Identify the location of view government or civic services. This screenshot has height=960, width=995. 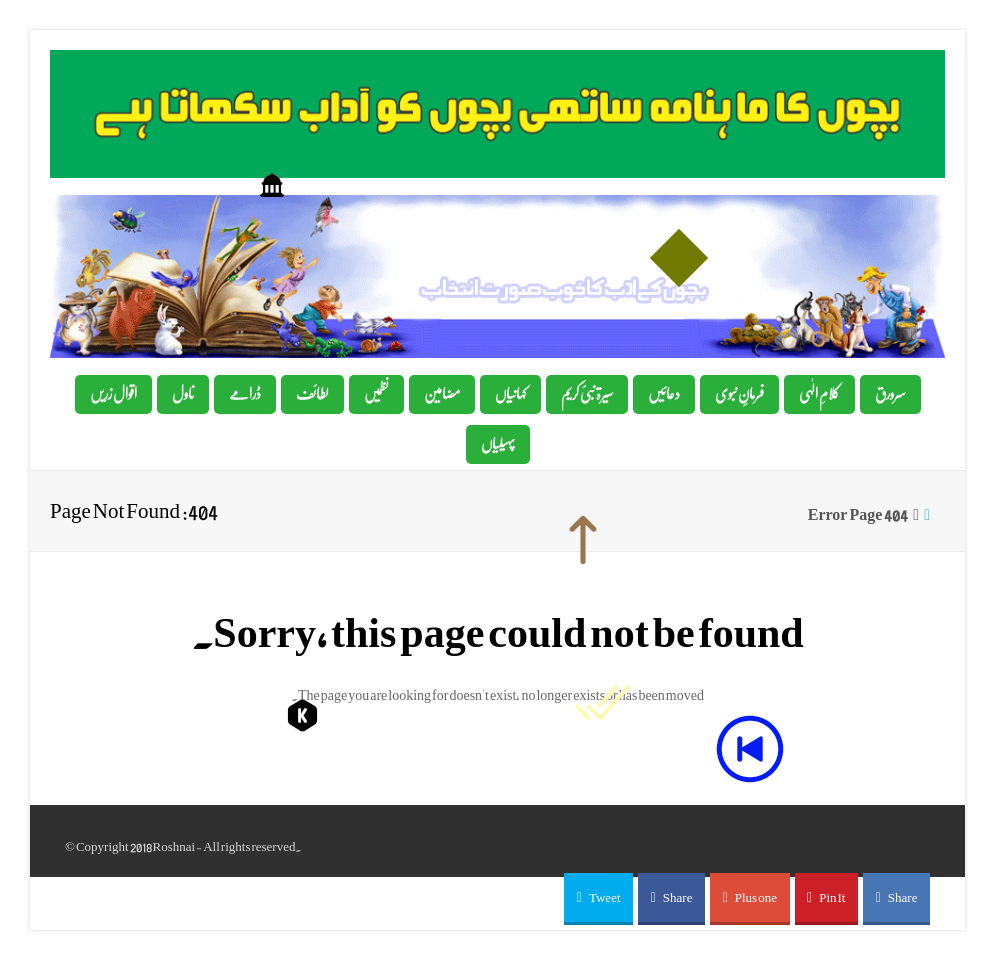
(272, 185).